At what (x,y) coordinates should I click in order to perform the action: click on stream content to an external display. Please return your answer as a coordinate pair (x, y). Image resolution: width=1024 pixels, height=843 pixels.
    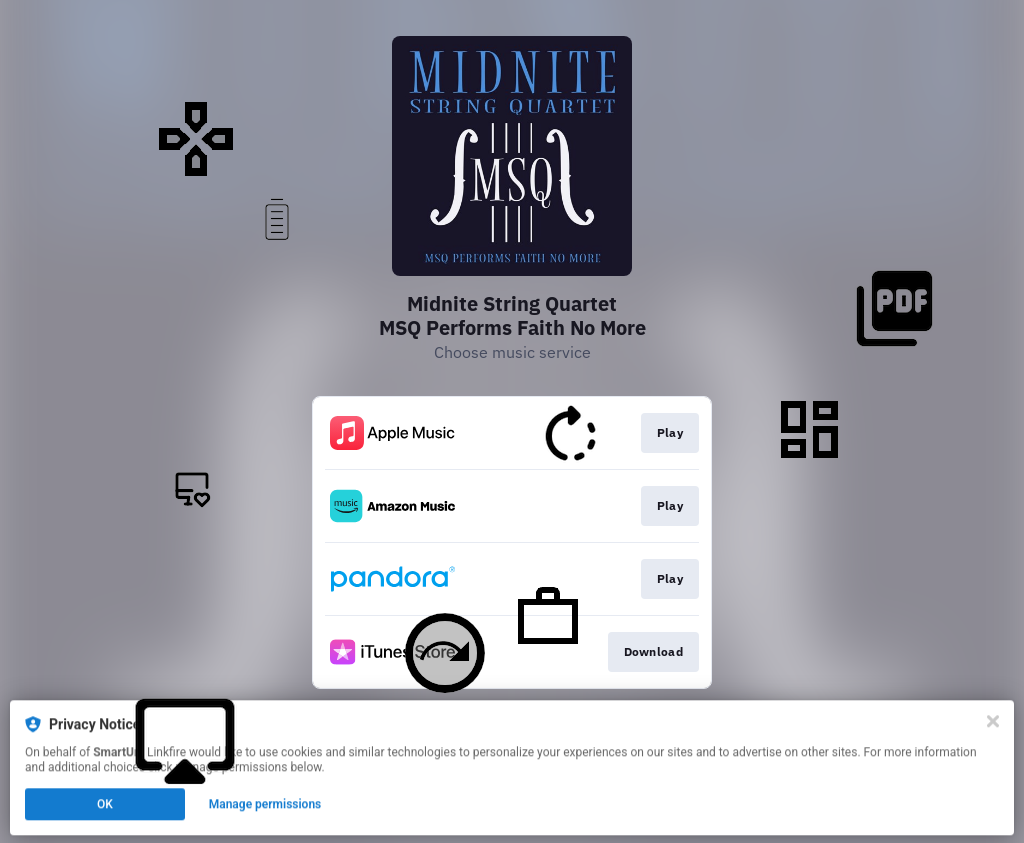
    Looking at the image, I should click on (185, 739).